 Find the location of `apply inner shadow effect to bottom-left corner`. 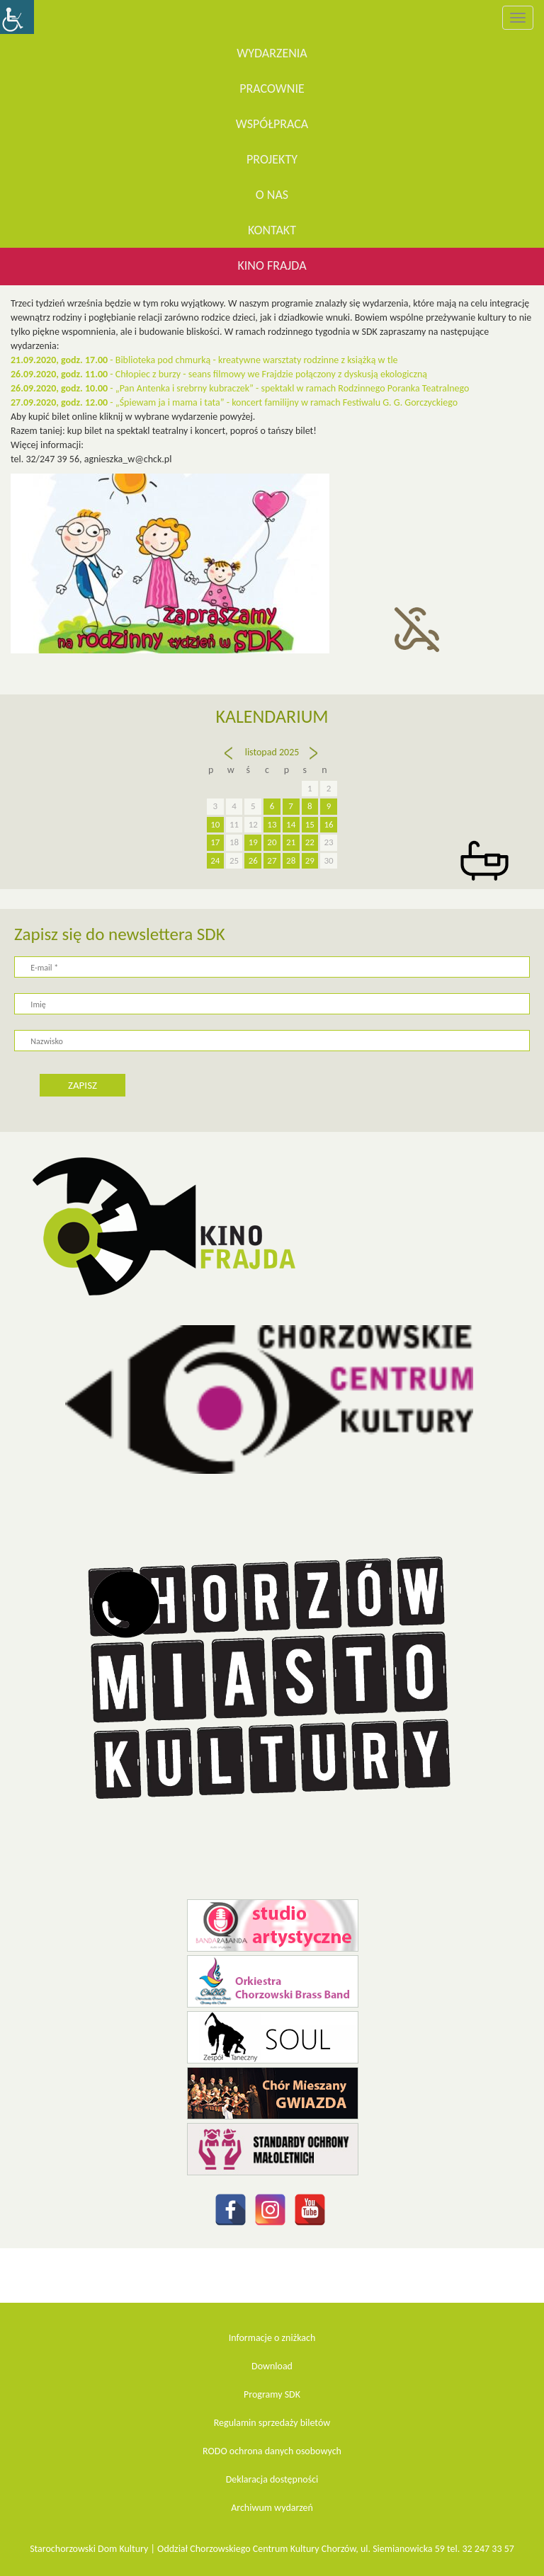

apply inner shadow effect to bottom-left corner is located at coordinates (125, 1604).